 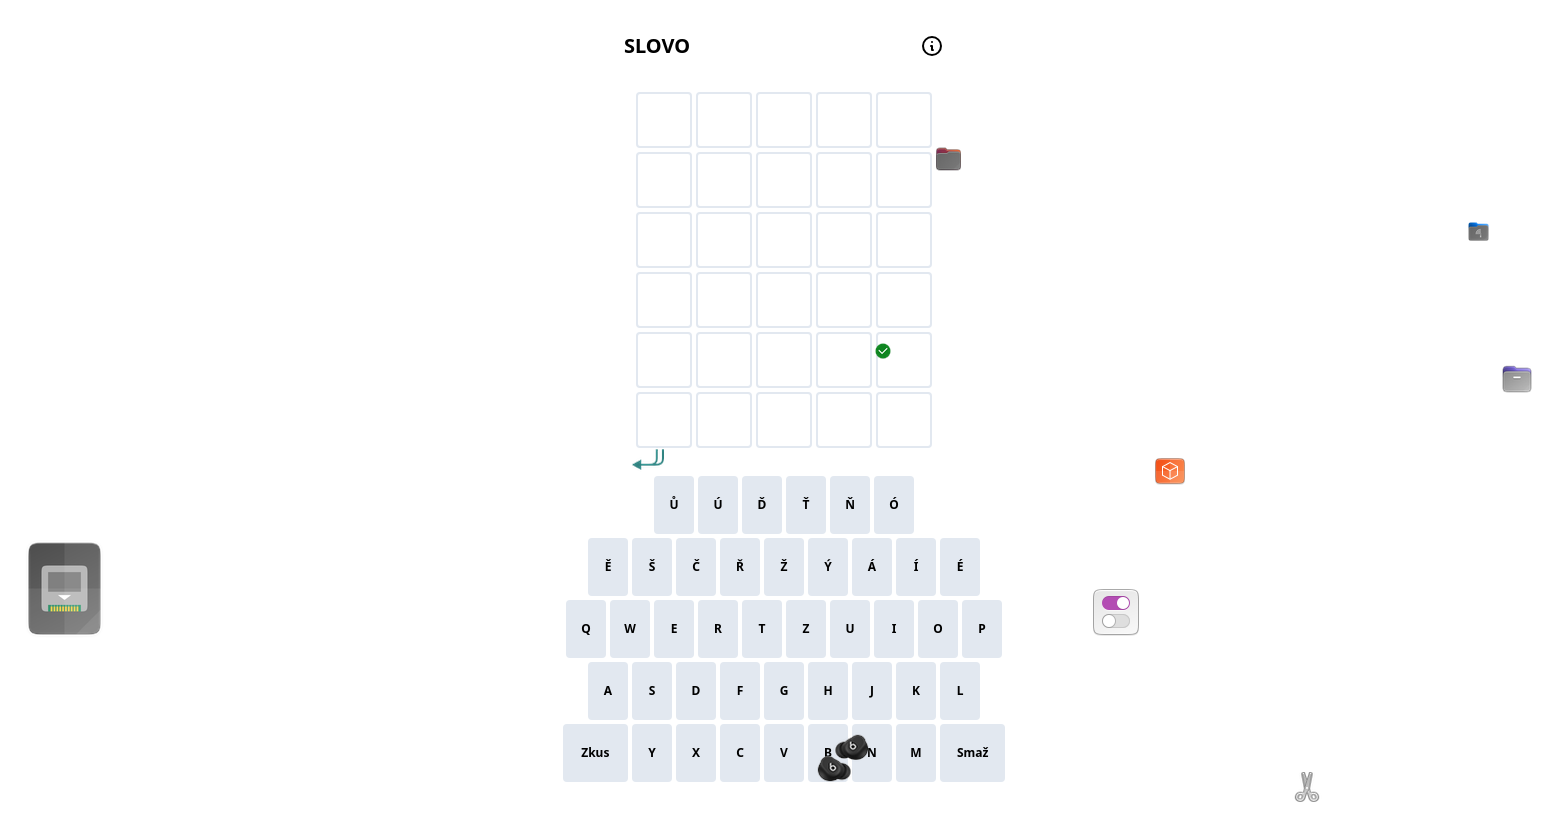 What do you see at coordinates (948, 158) in the screenshot?
I see `open a folder or directory` at bounding box center [948, 158].